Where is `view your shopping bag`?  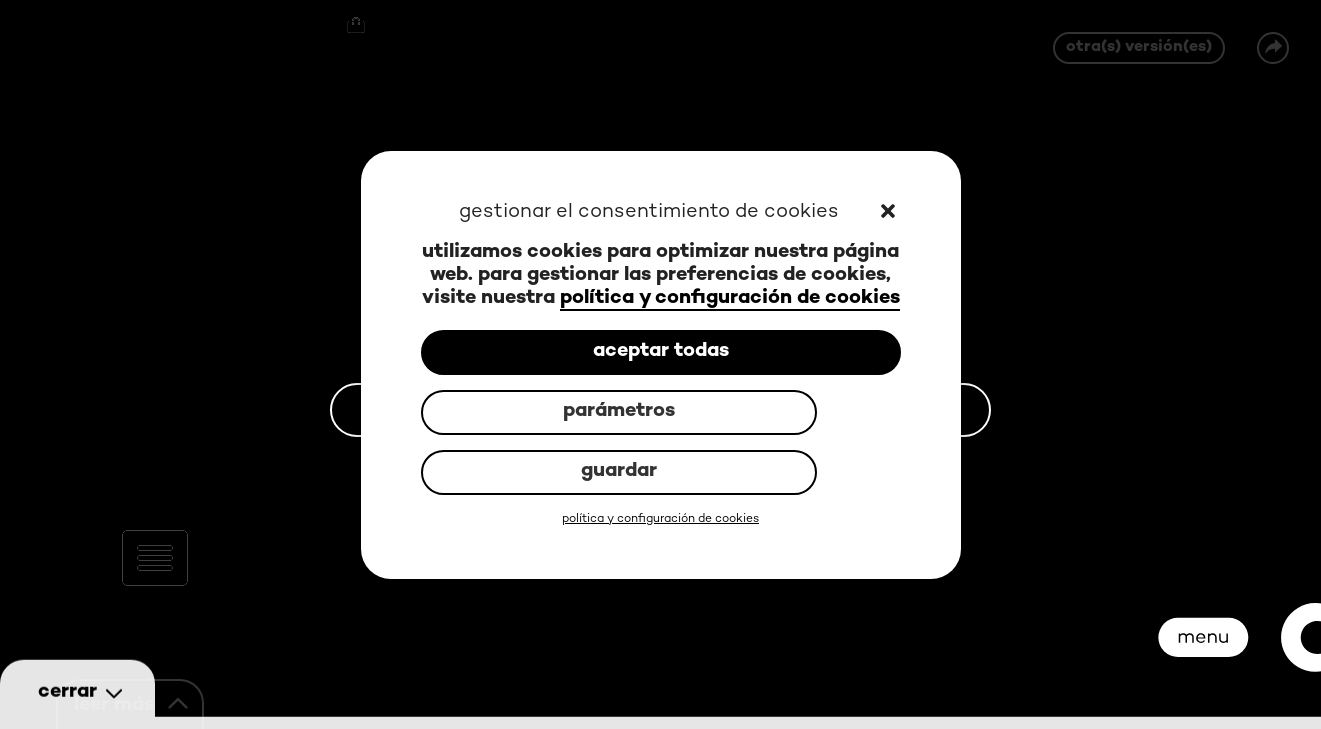
view your shopping bag is located at coordinates (356, 26).